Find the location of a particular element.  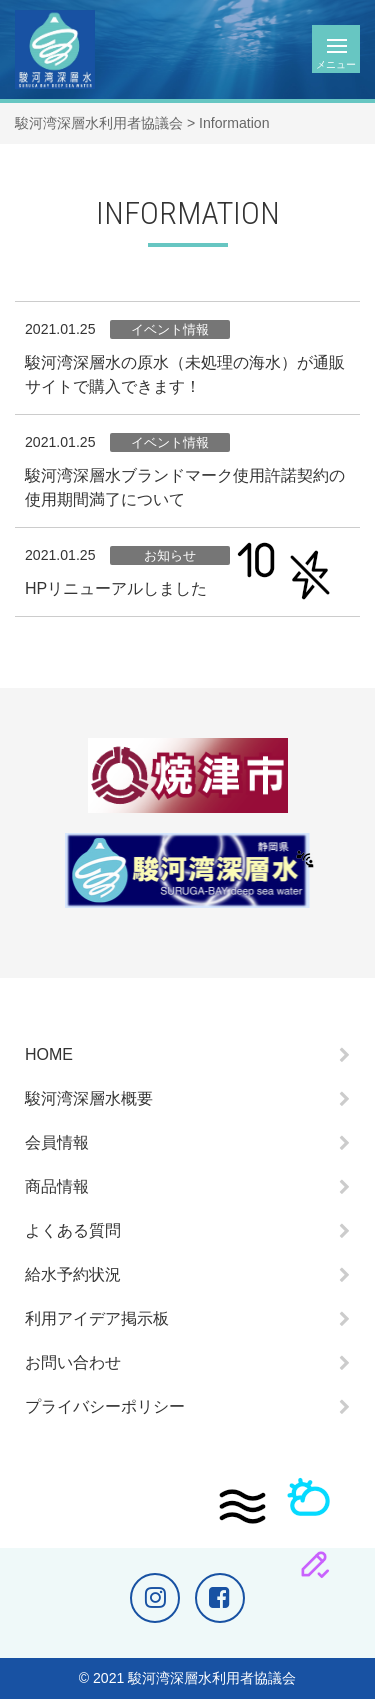

edit completed or saved successfully is located at coordinates (314, 1563).